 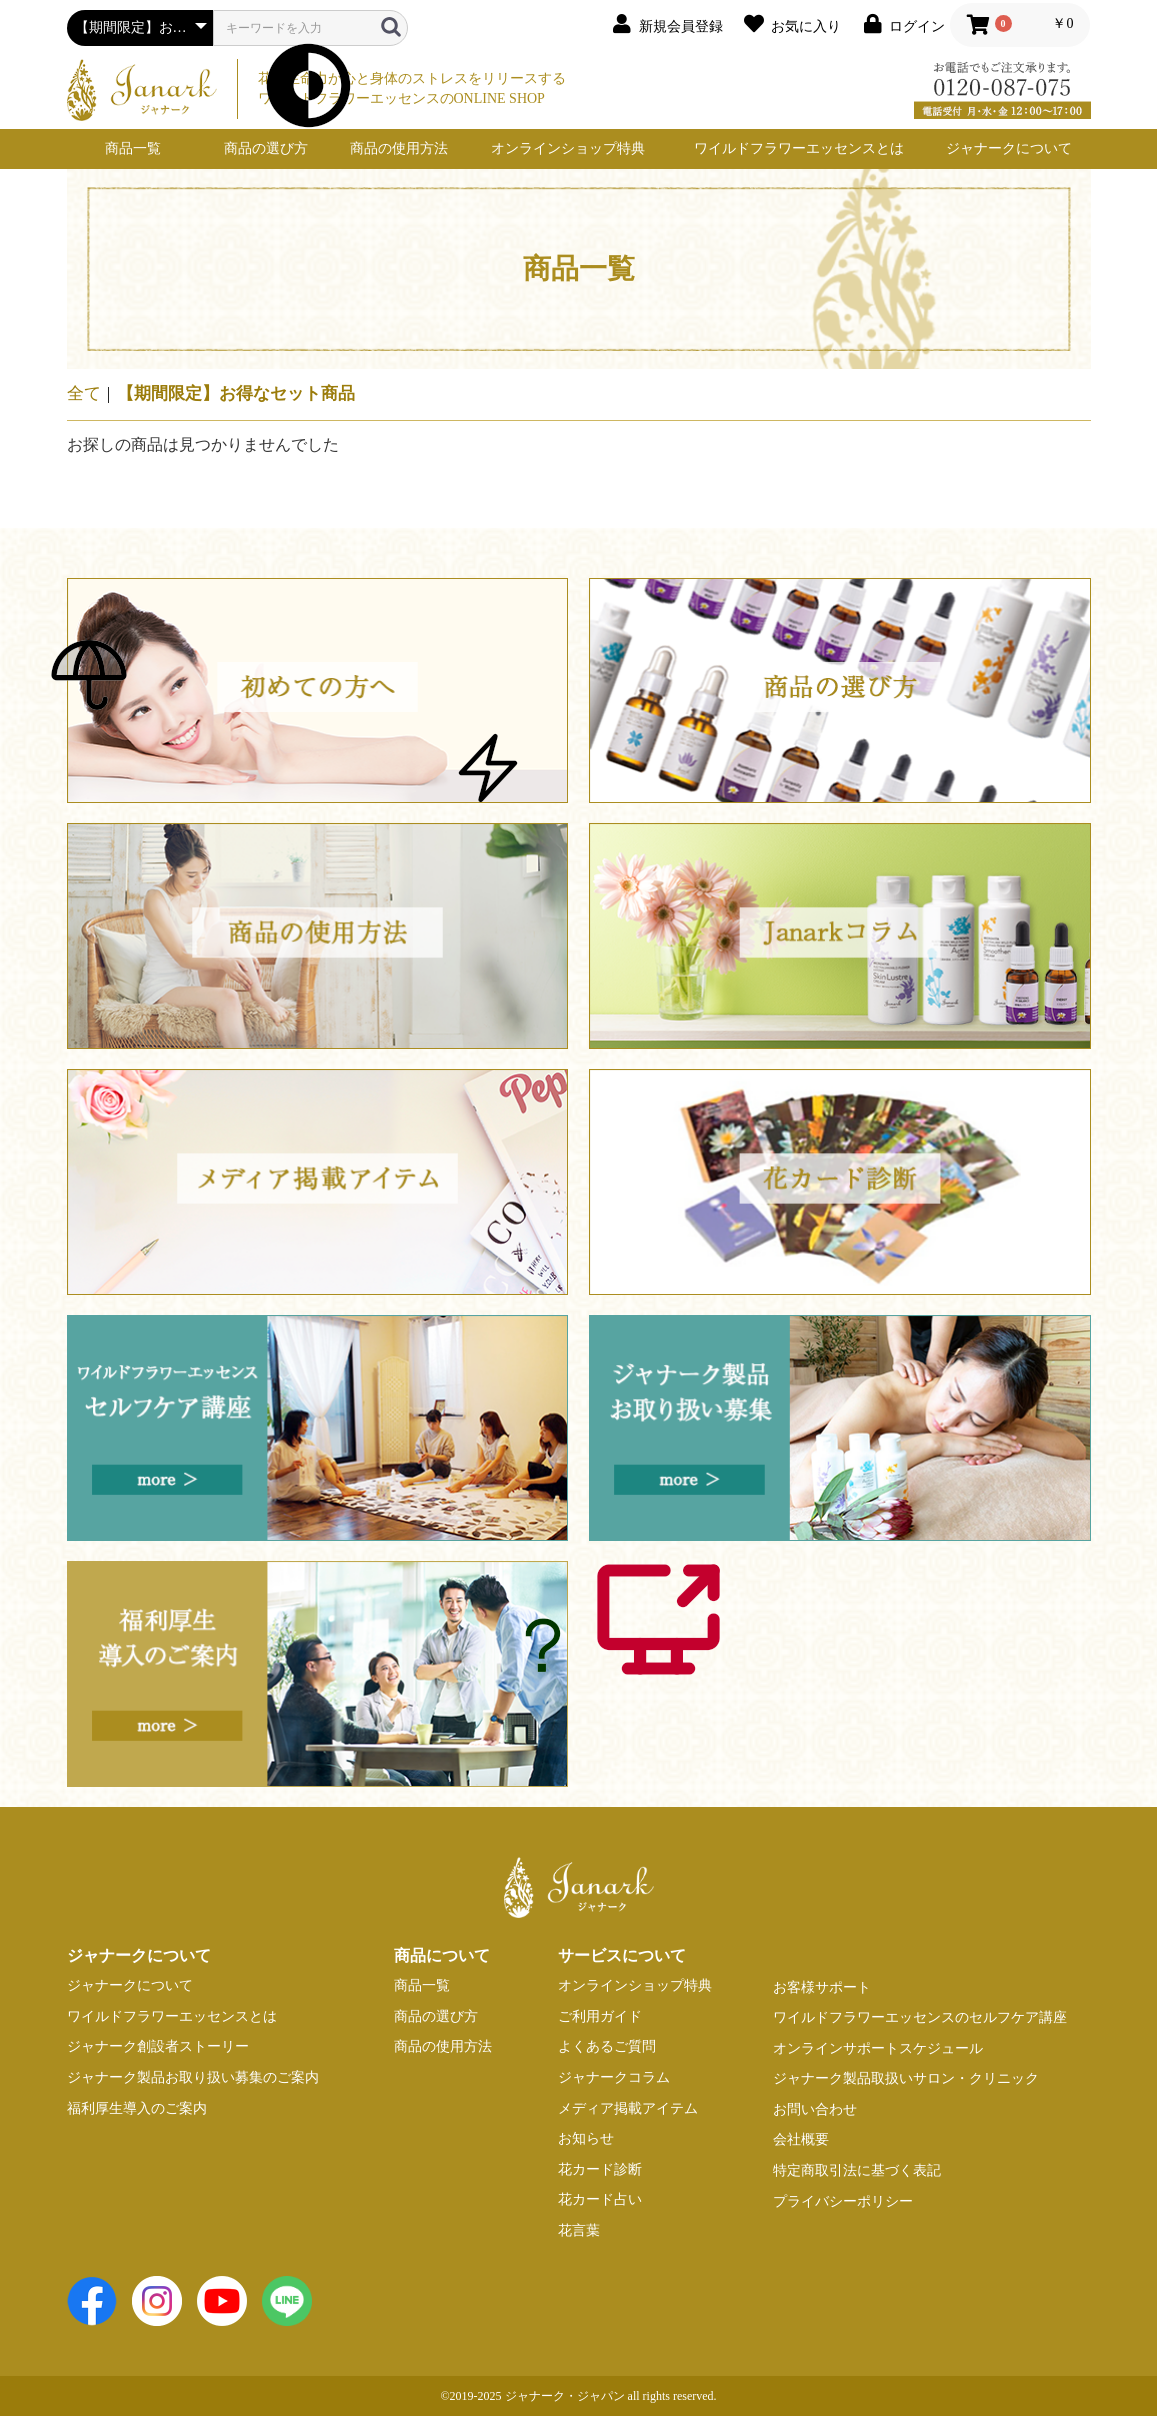 What do you see at coordinates (543, 1647) in the screenshot?
I see `access help or support resources` at bounding box center [543, 1647].